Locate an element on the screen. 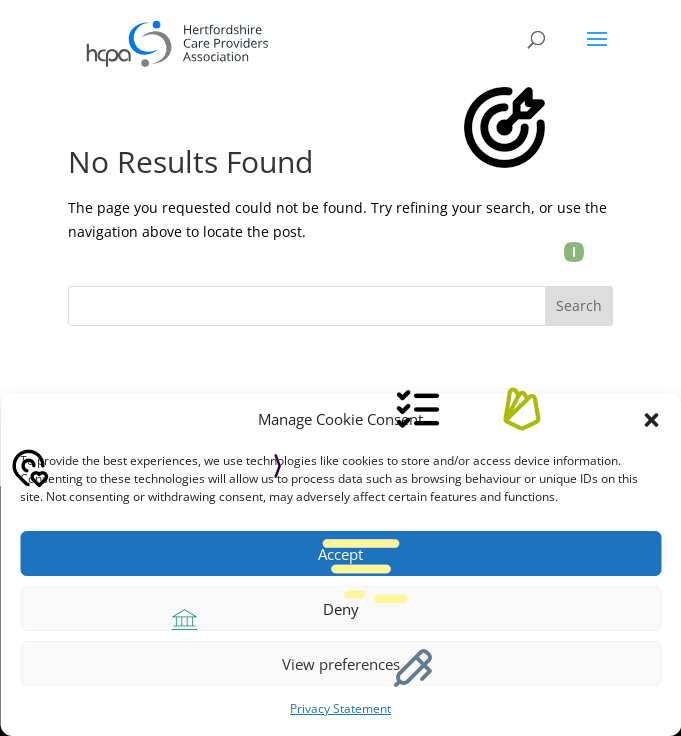 The height and width of the screenshot is (736, 681). access firebase console or services is located at coordinates (522, 409).